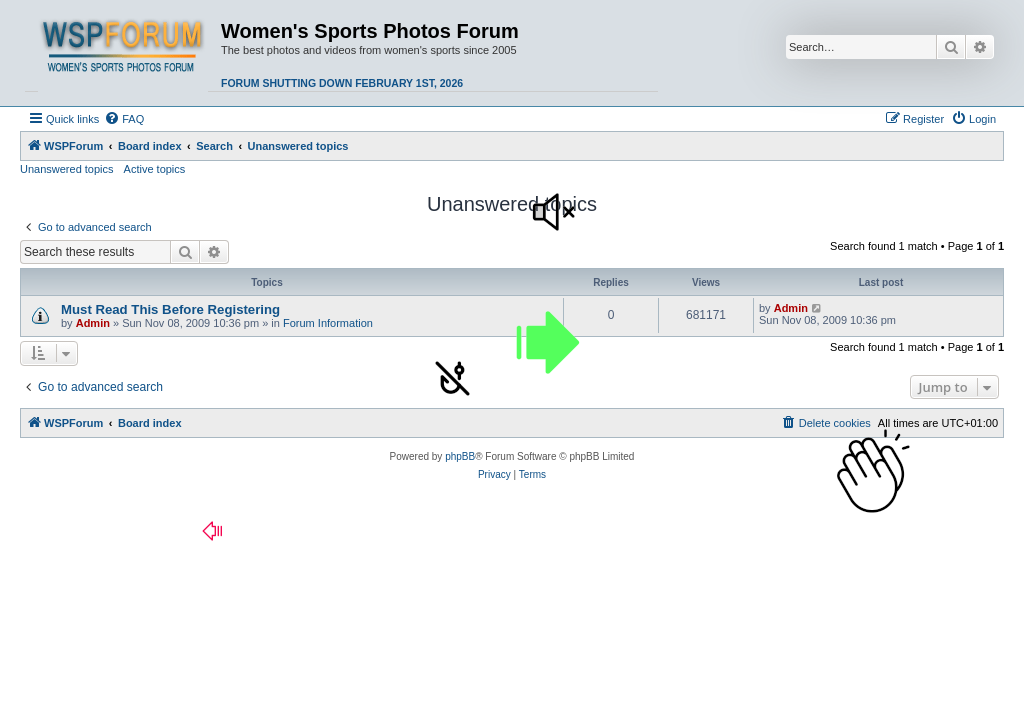 The width and height of the screenshot is (1024, 727). I want to click on mute audio or sound, so click(553, 212).